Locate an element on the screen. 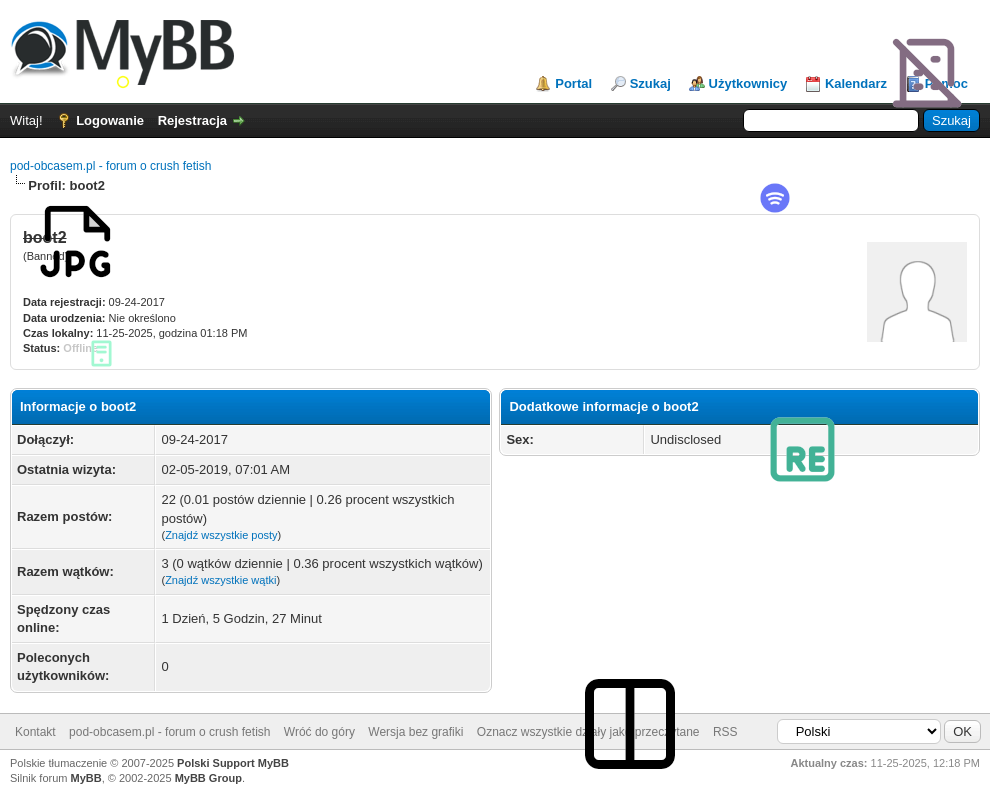  open Spotify app is located at coordinates (775, 198).